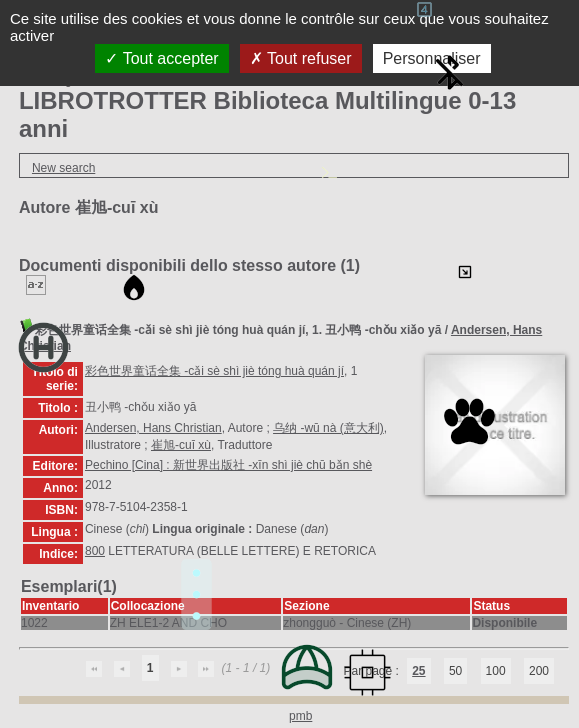  What do you see at coordinates (367, 672) in the screenshot?
I see `view CPU or processor information` at bounding box center [367, 672].